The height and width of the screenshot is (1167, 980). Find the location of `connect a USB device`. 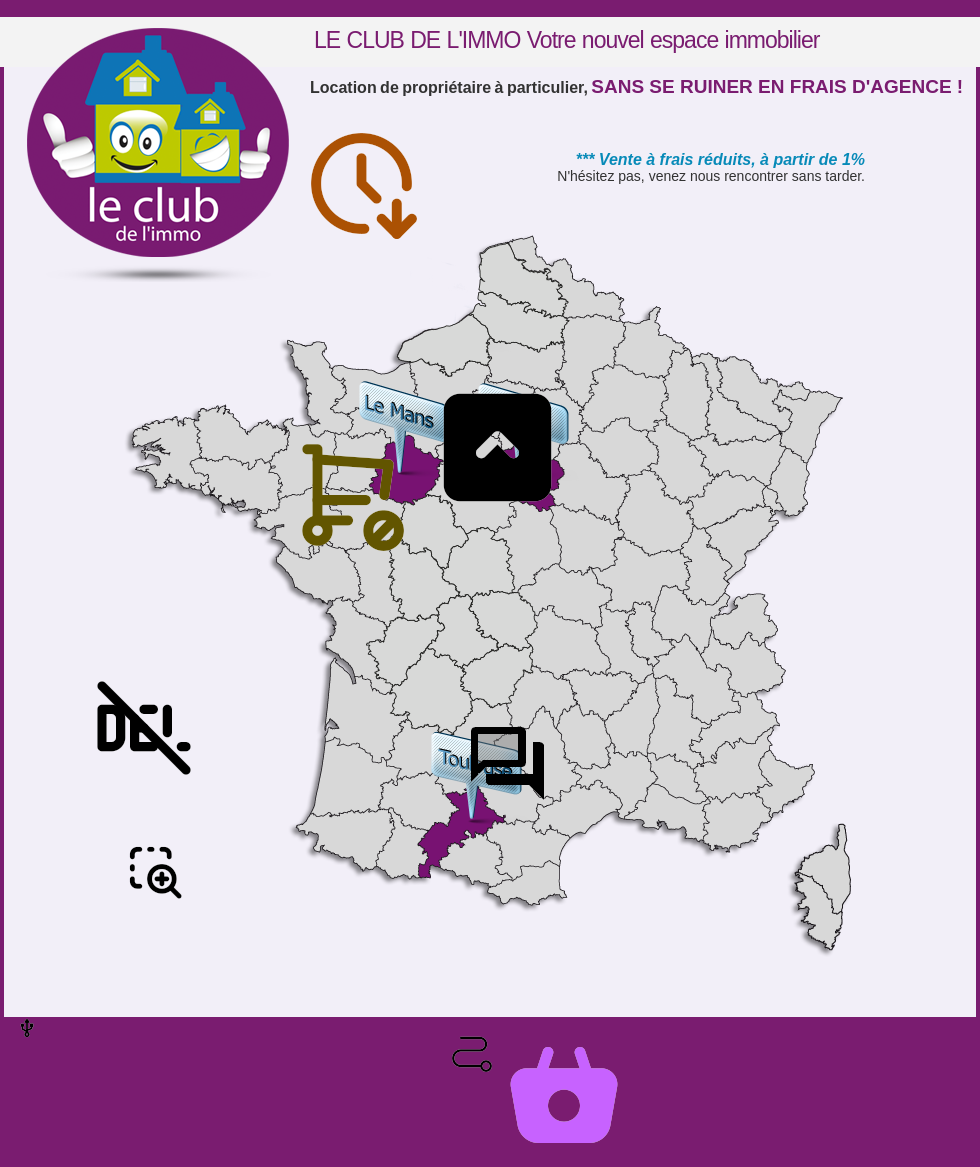

connect a USB device is located at coordinates (27, 1028).